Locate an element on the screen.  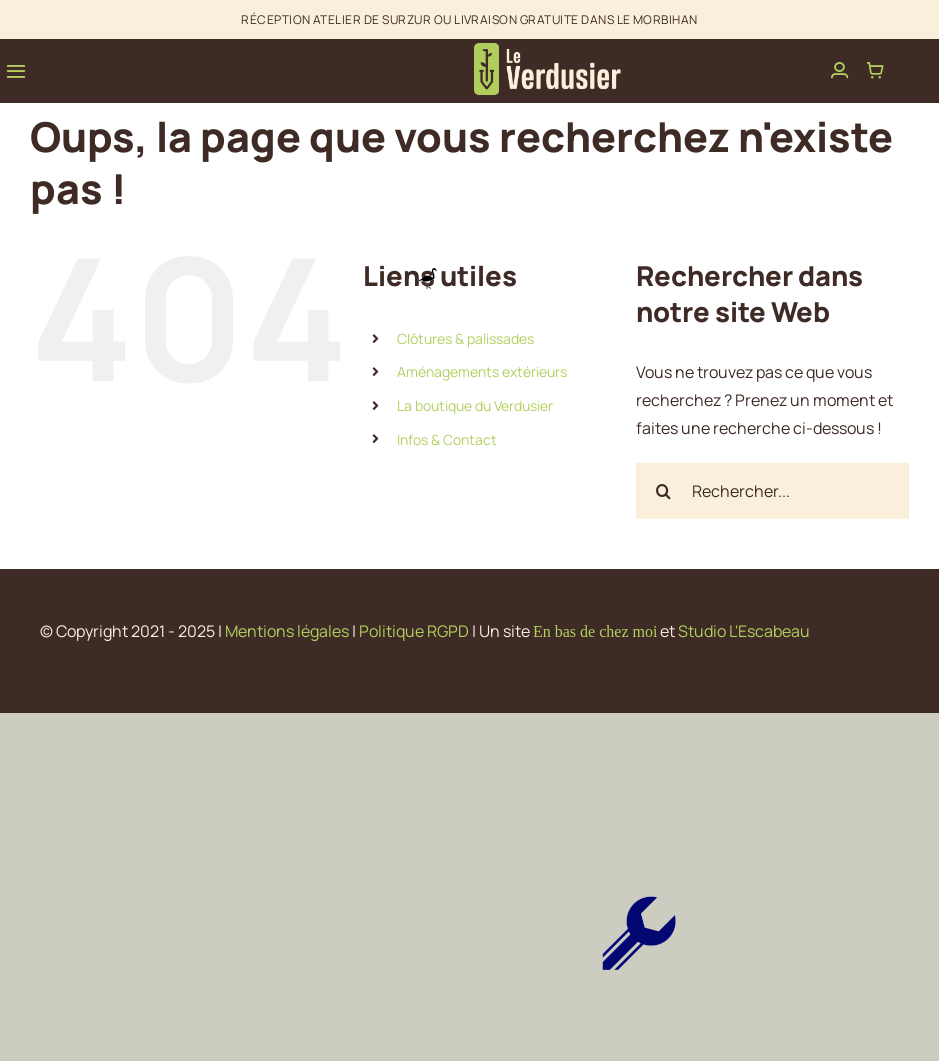
access settings or configuration options is located at coordinates (639, 933).